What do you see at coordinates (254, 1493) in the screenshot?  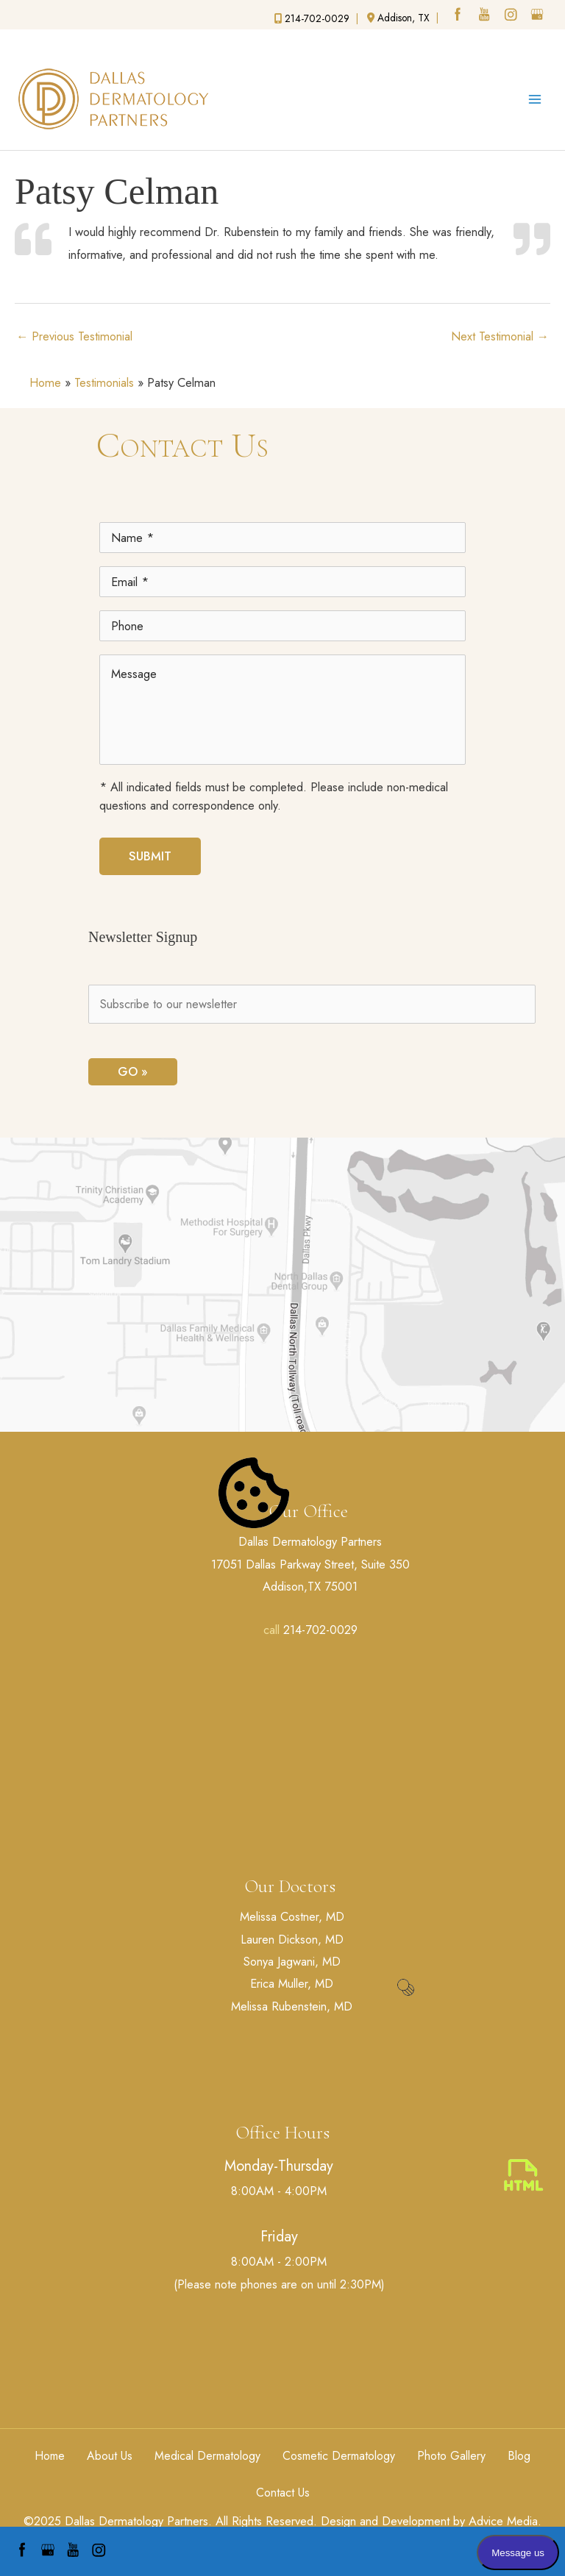 I see `manage cookie preferences and privacy settings` at bounding box center [254, 1493].